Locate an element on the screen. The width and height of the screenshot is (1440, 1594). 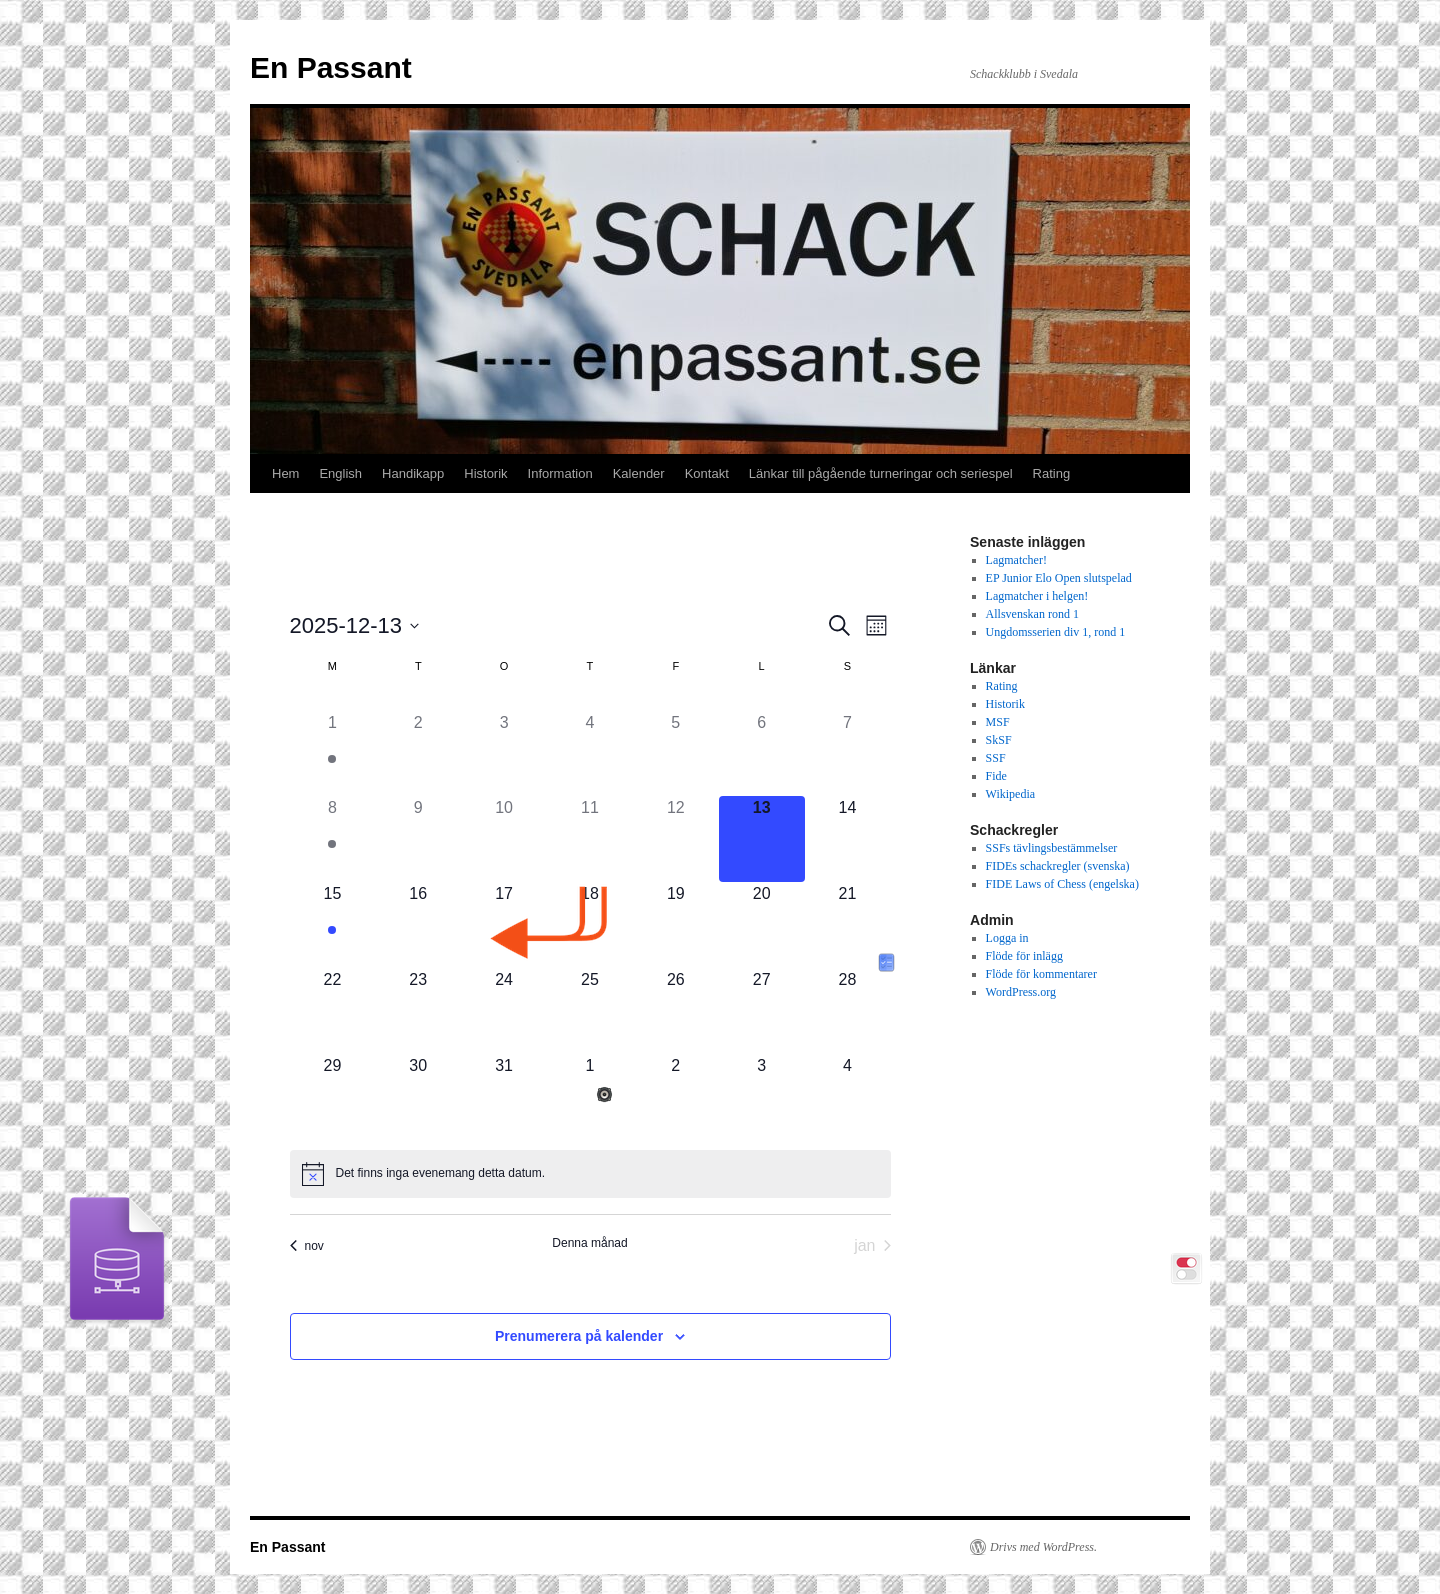
kexi database connection file is located at coordinates (117, 1261).